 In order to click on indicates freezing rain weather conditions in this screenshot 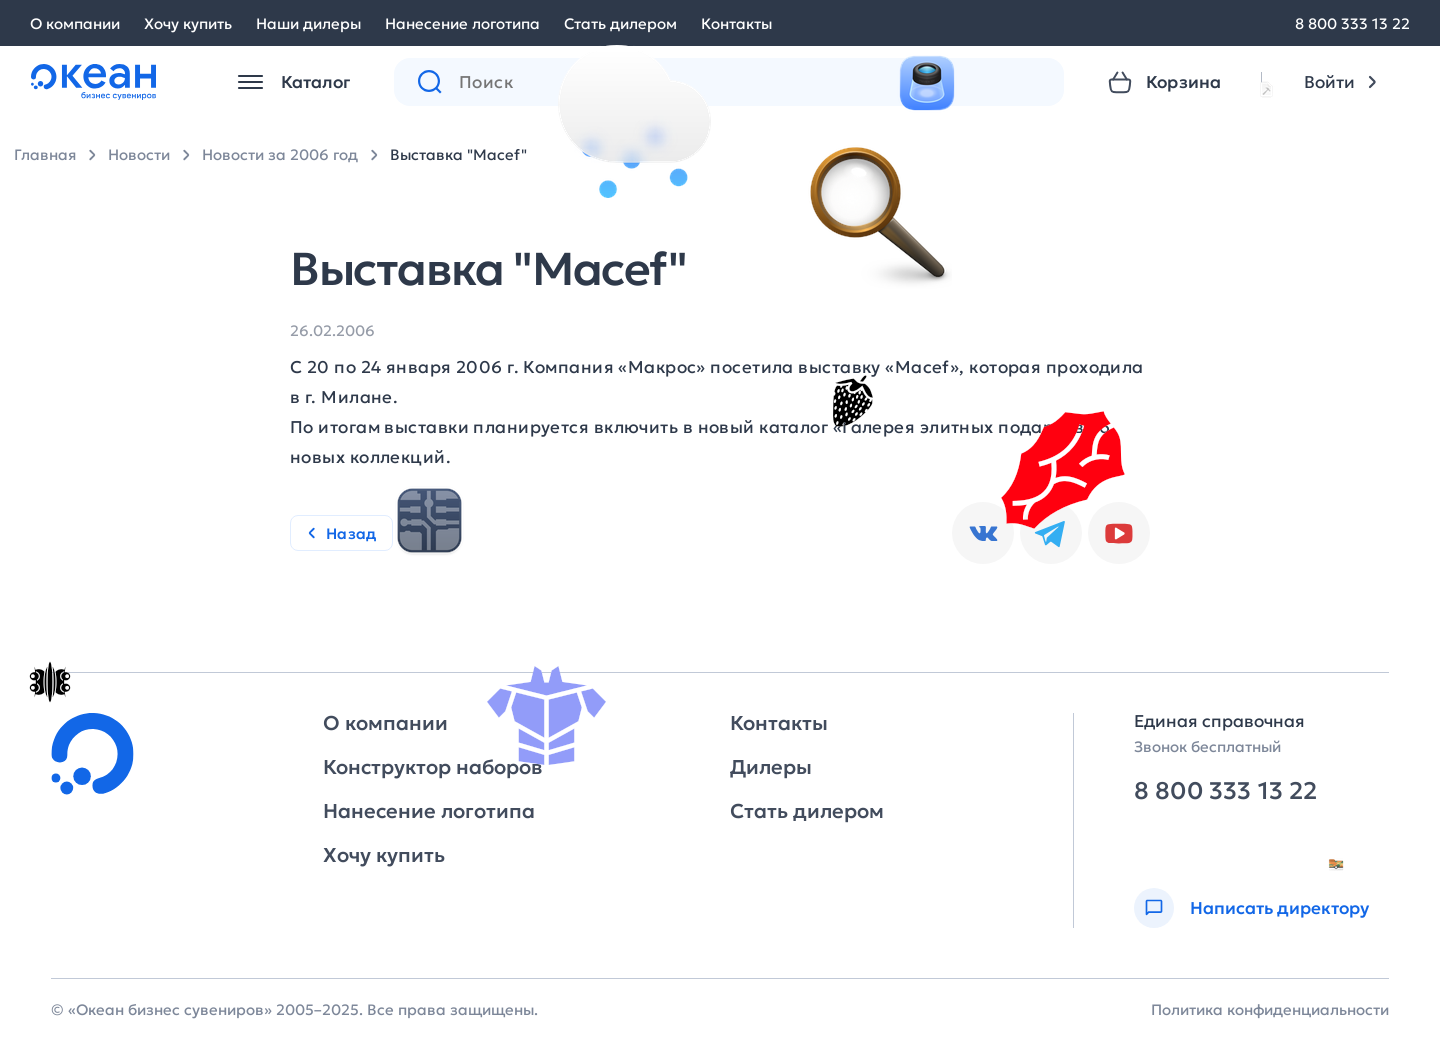, I will do `click(634, 121)`.